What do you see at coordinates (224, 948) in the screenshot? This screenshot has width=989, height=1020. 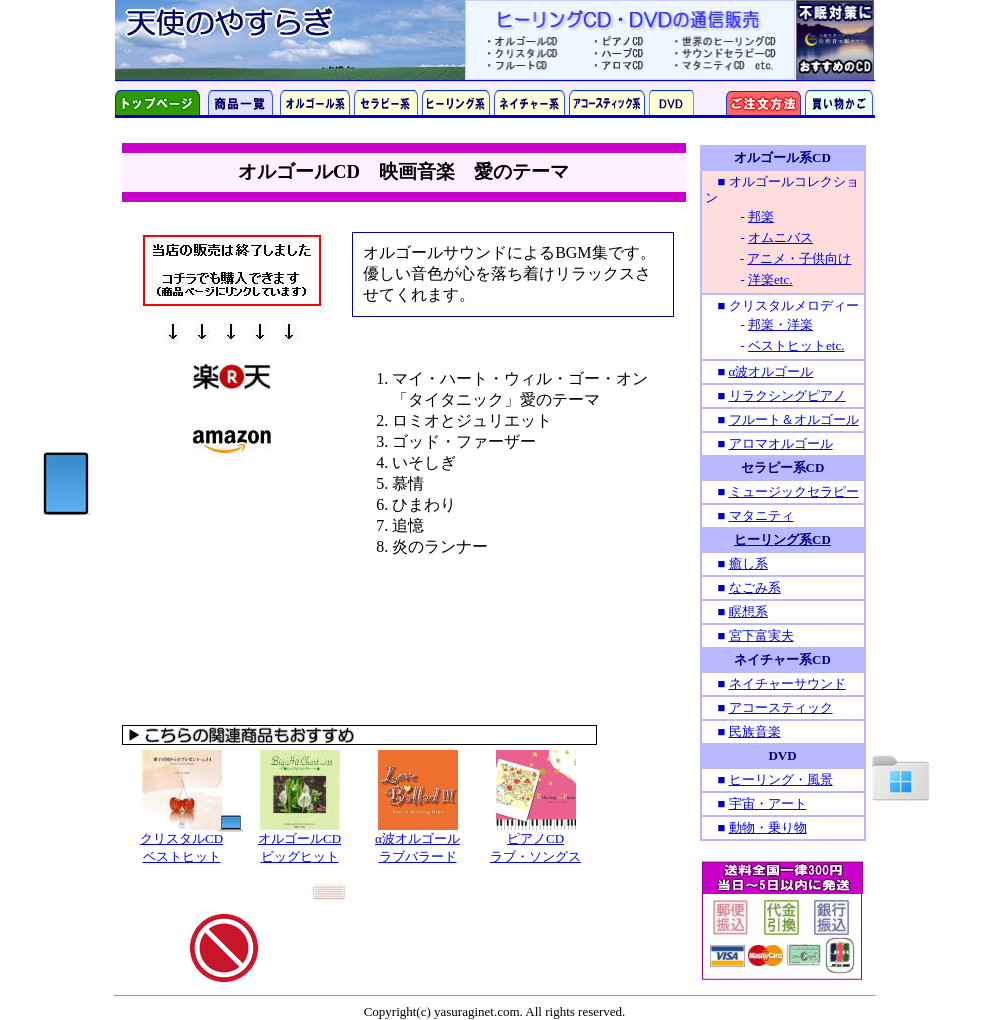 I see `delete selected email message` at bounding box center [224, 948].